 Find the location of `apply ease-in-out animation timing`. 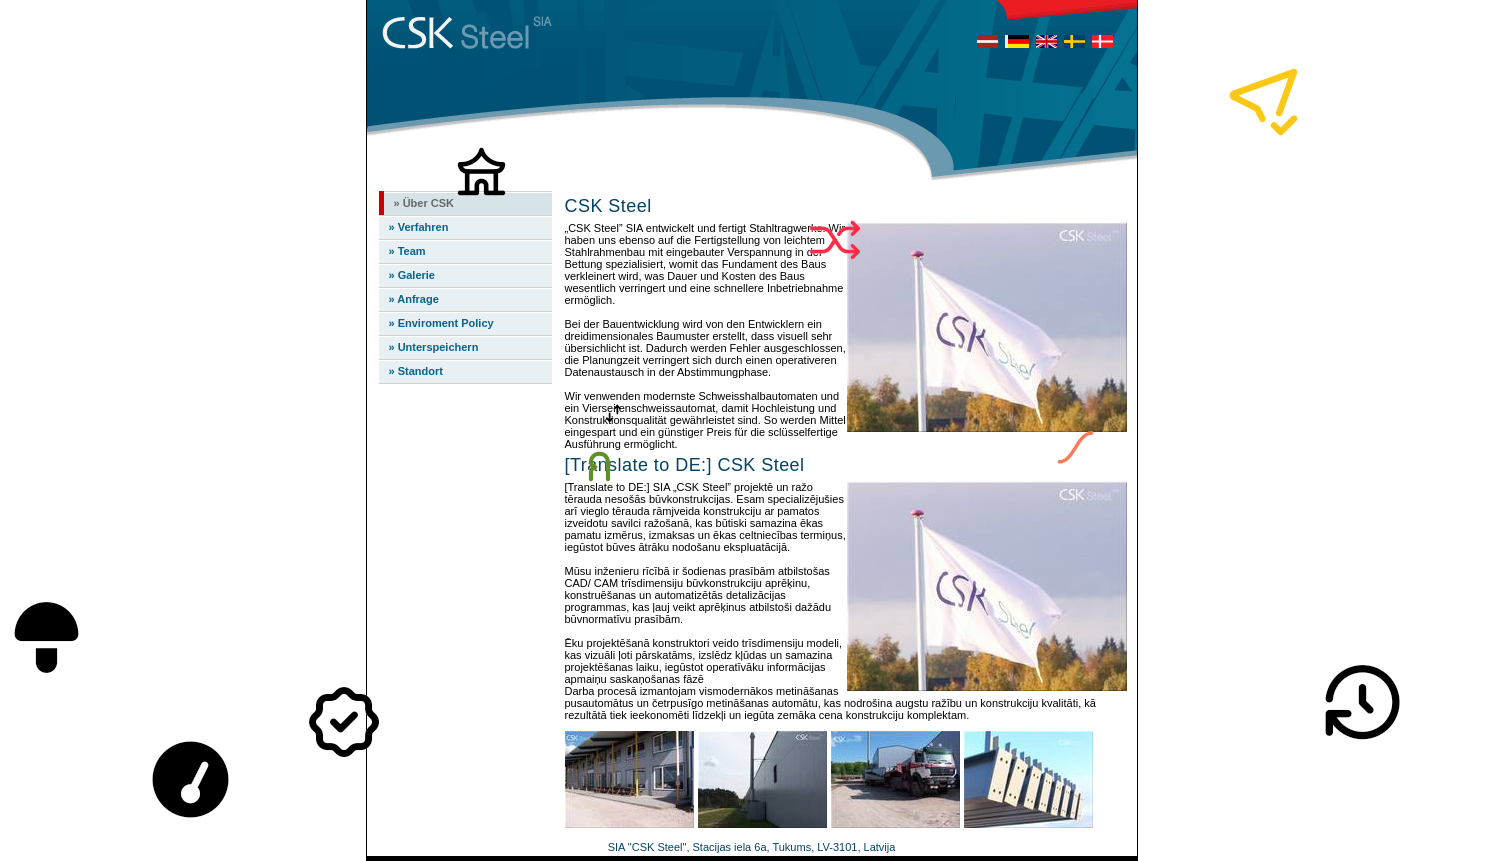

apply ease-in-out animation timing is located at coordinates (1075, 447).